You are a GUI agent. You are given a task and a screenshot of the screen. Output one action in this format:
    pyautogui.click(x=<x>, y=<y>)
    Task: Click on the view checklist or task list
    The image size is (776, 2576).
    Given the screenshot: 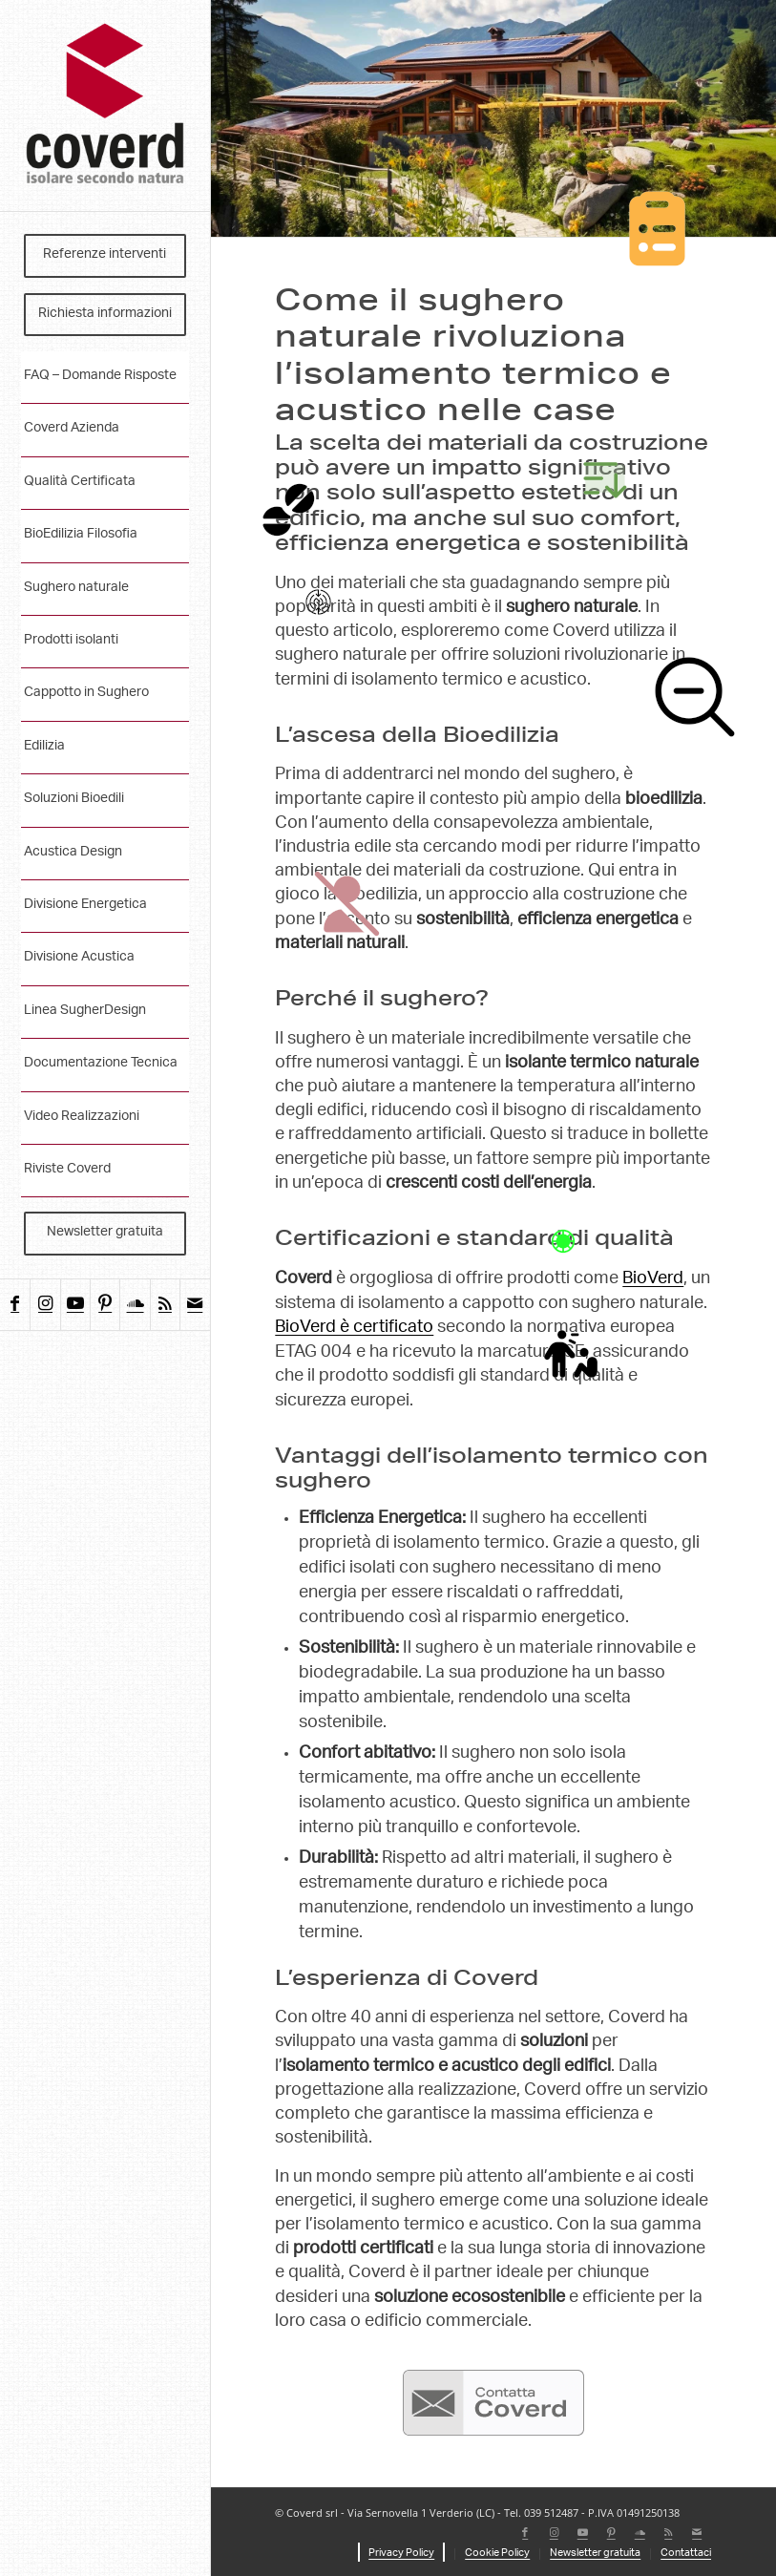 What is the action you would take?
    pyautogui.click(x=657, y=228)
    